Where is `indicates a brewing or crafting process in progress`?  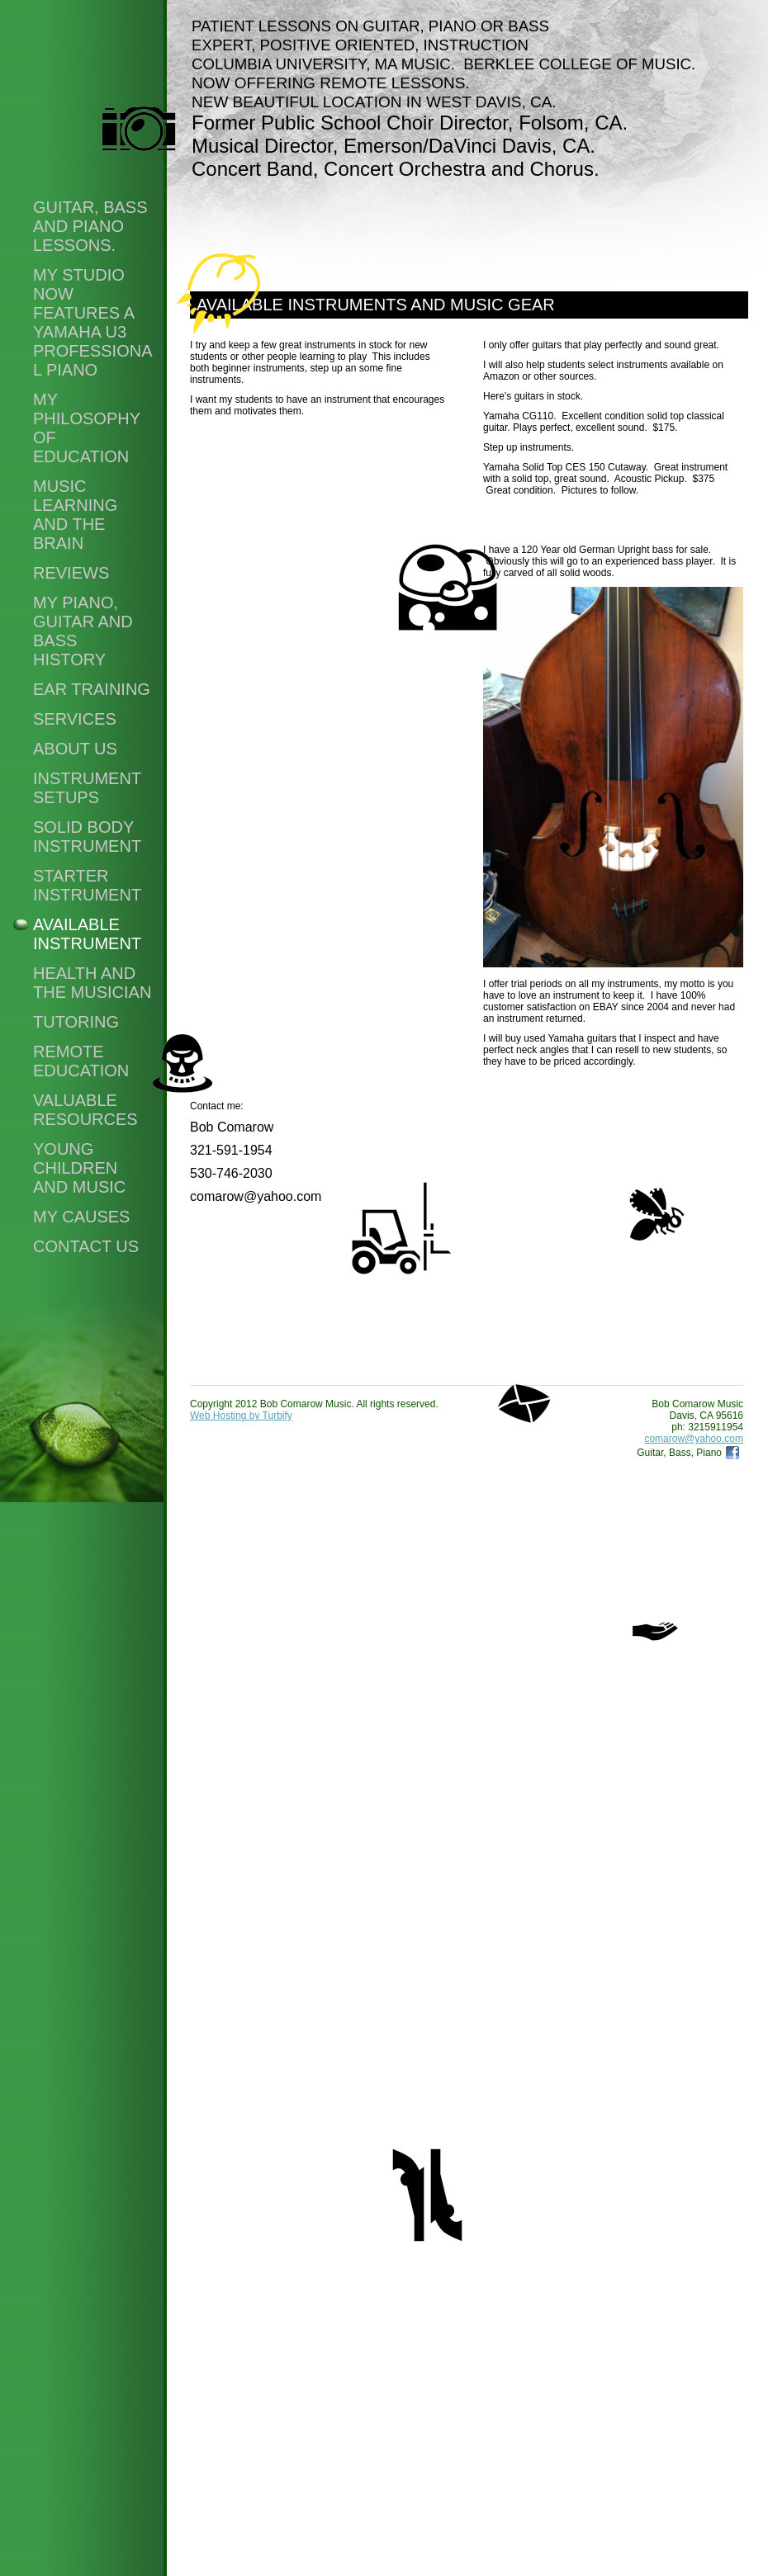 indicates a brewing or crafting process in progress is located at coordinates (448, 581).